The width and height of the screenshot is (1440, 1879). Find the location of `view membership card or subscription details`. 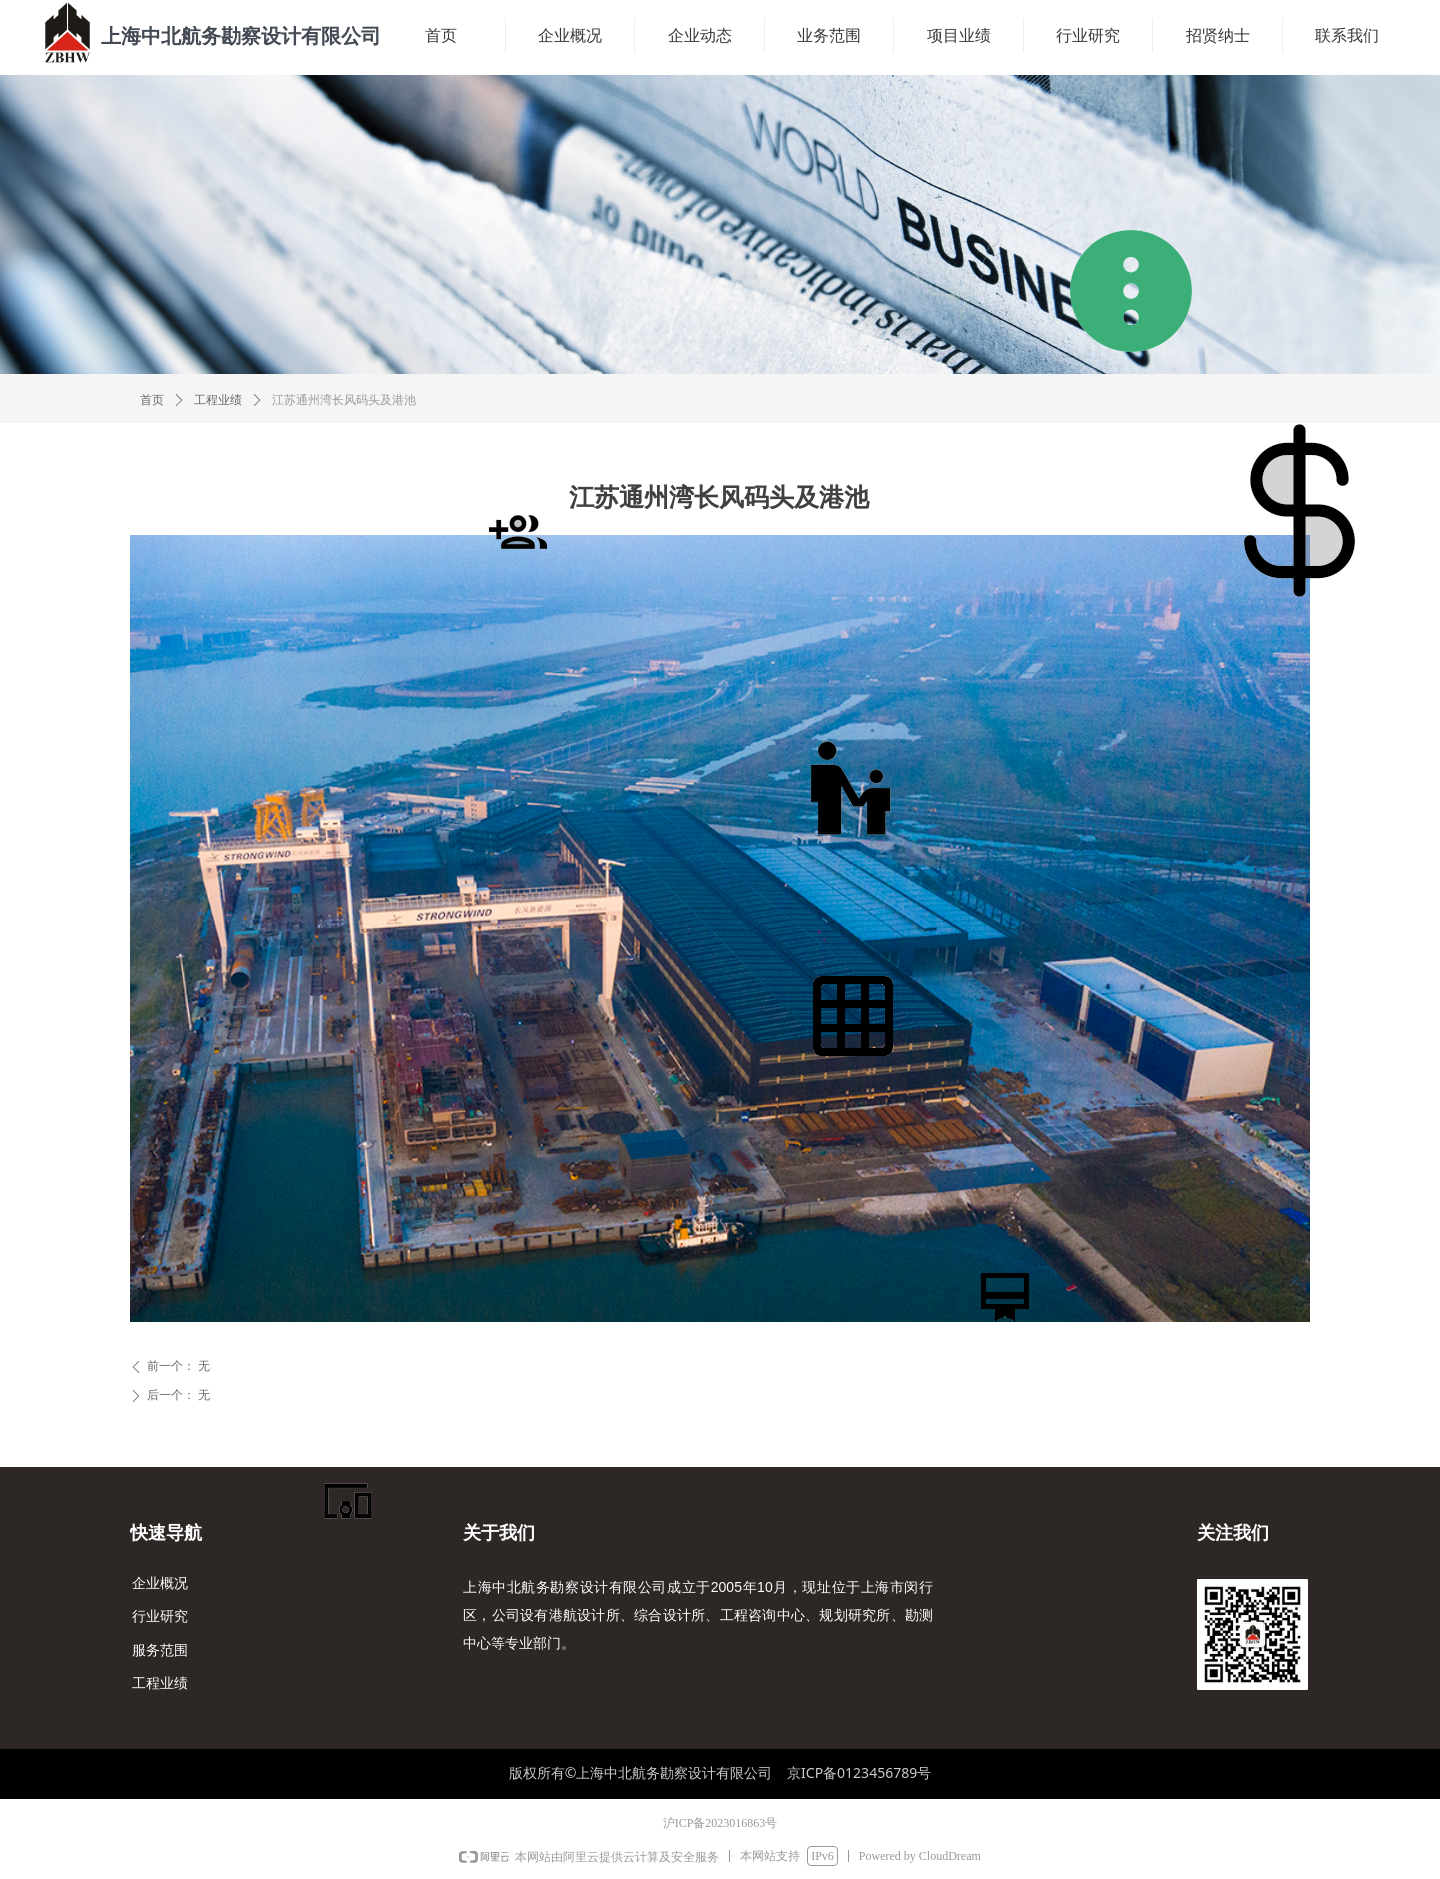

view membership card or subscription details is located at coordinates (1005, 1297).